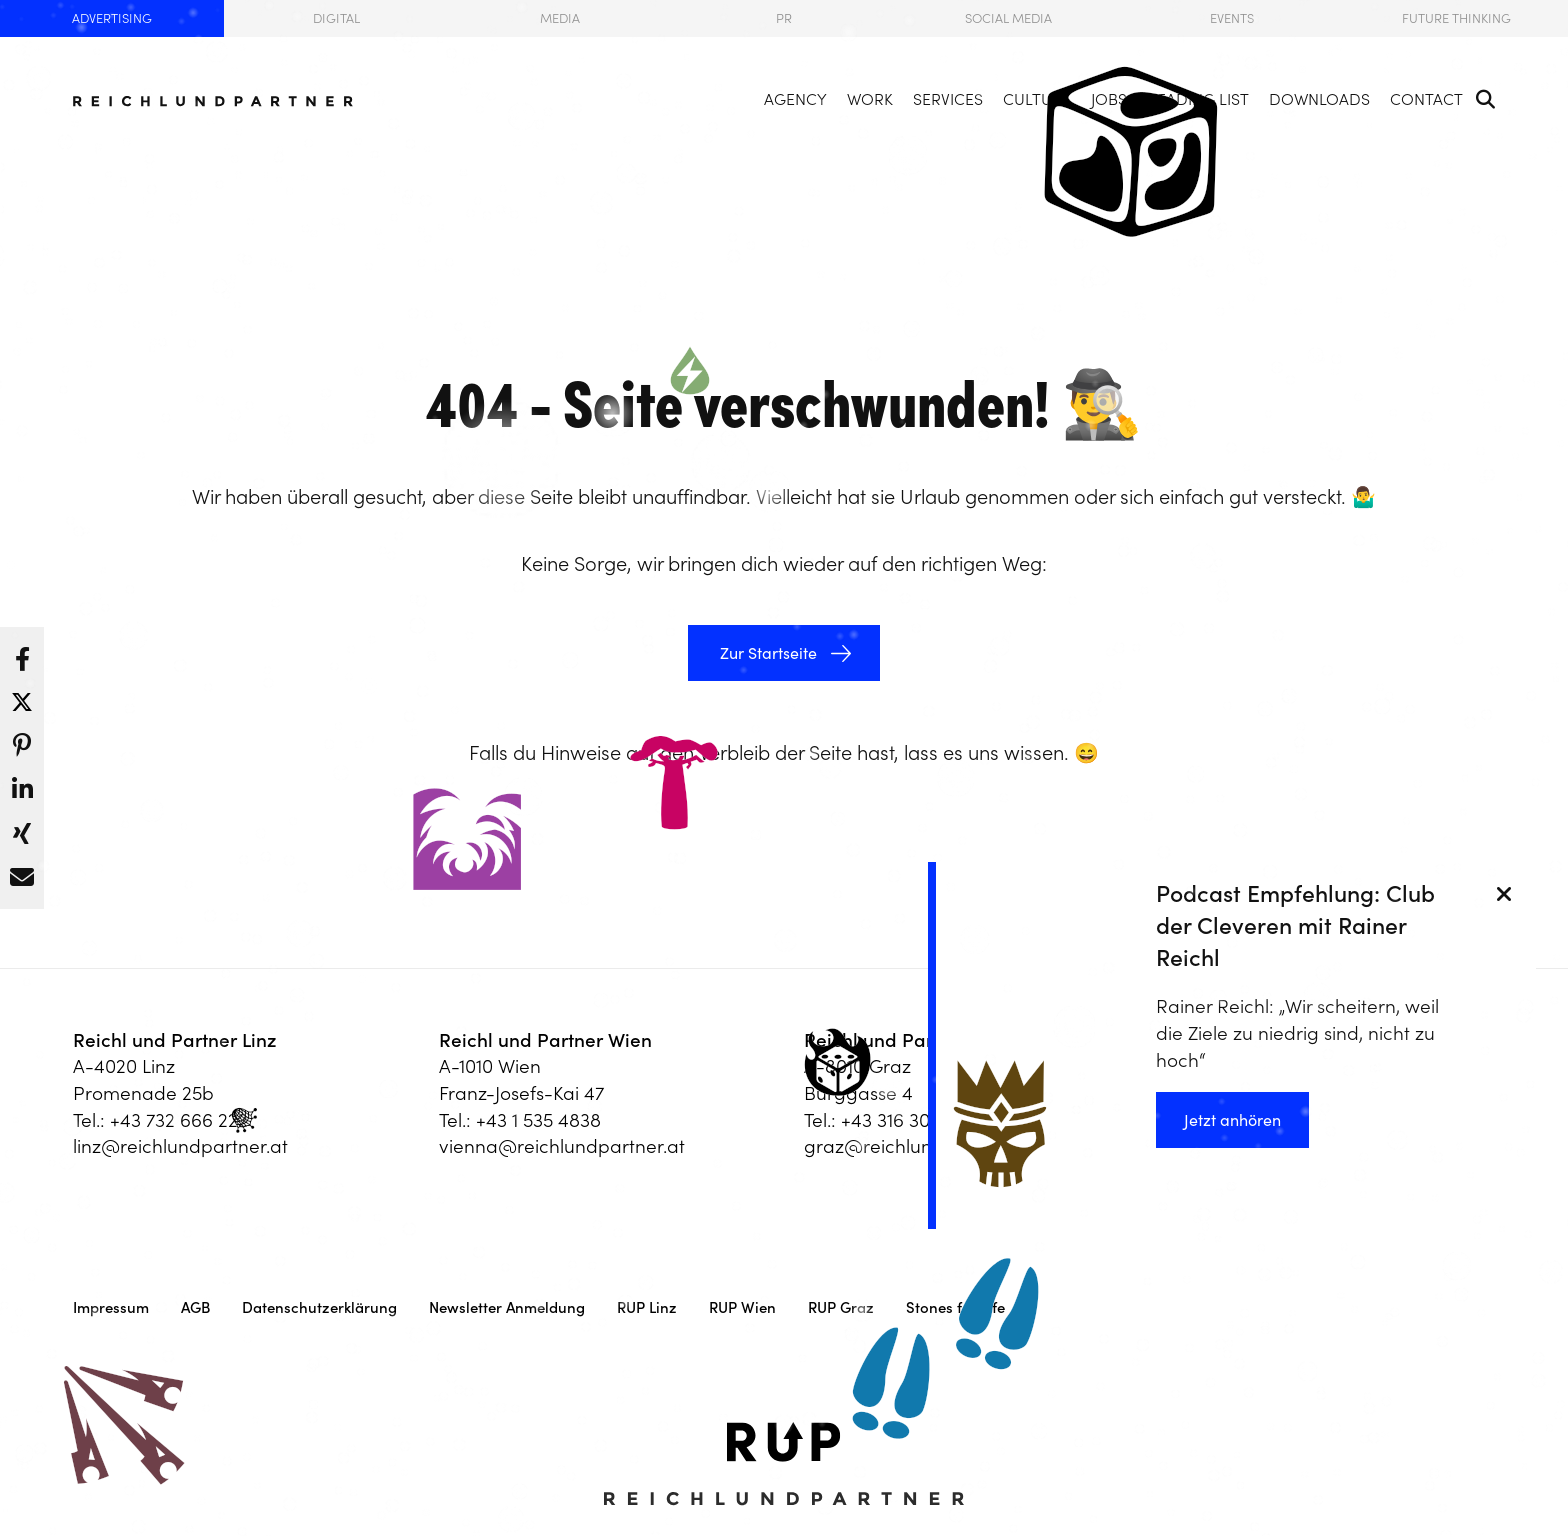 The height and width of the screenshot is (1536, 1568). I want to click on activate a risky or high-stakes game mode, so click(838, 1062).